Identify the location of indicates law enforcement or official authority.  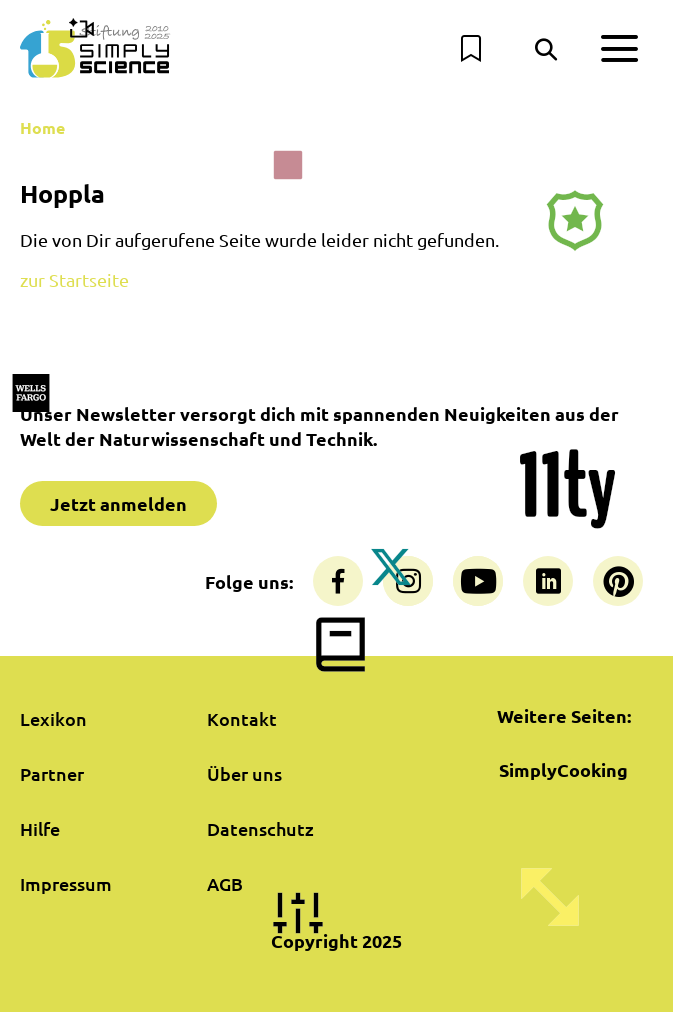
(575, 220).